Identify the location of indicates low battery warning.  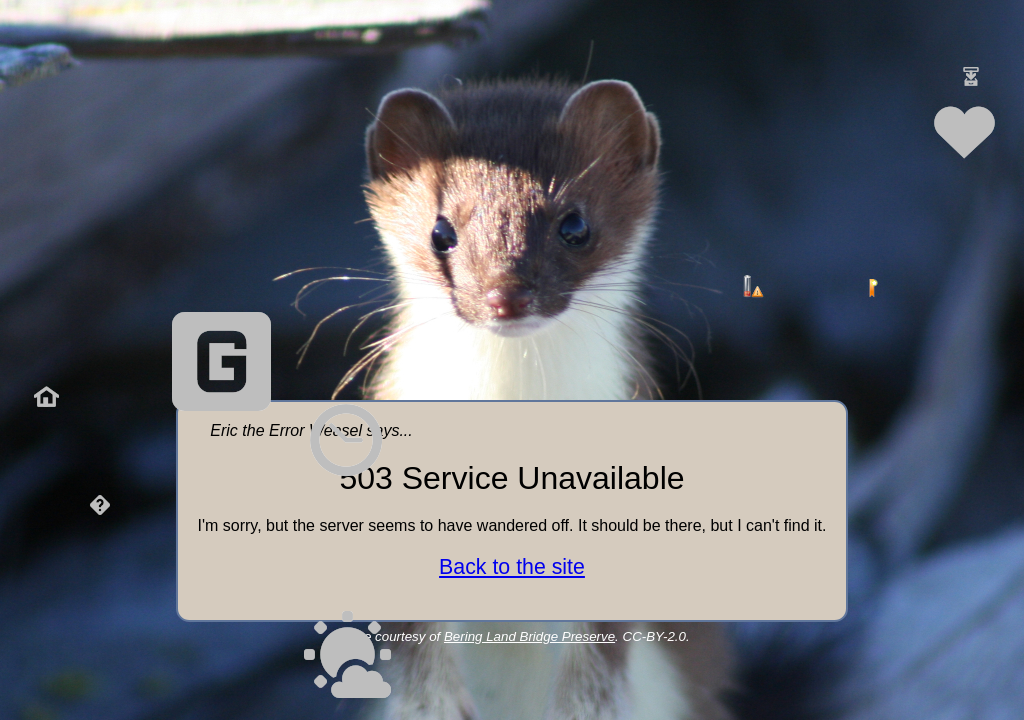
(752, 286).